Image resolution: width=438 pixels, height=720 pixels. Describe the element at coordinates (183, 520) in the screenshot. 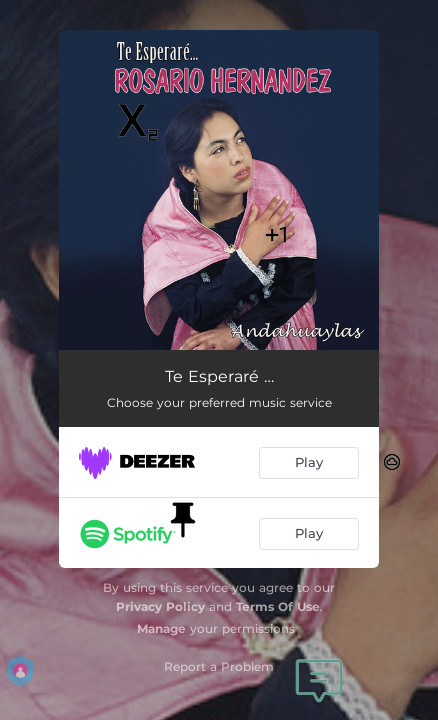

I see `pin item to keep it visible` at that location.